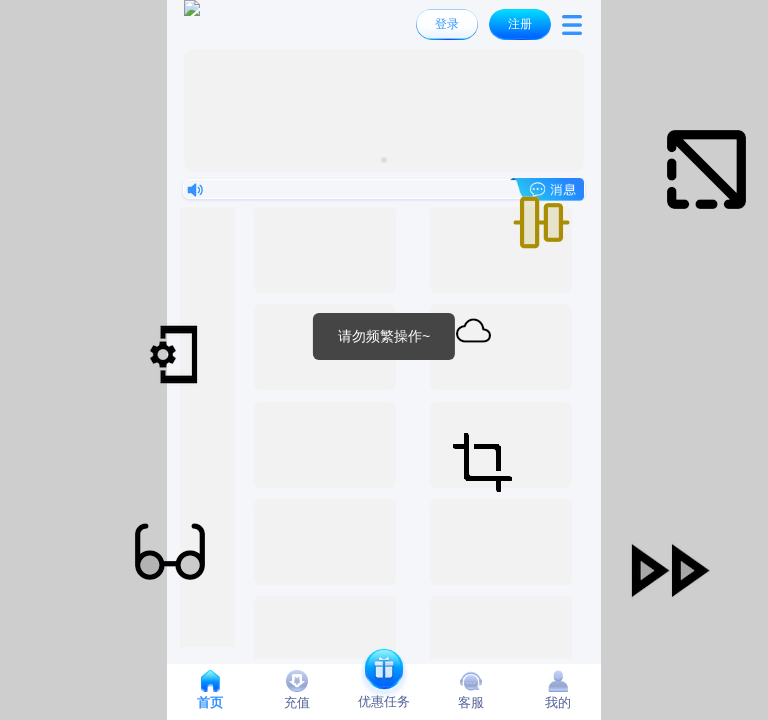  I want to click on enable reading mode or accessibility features, so click(170, 553).